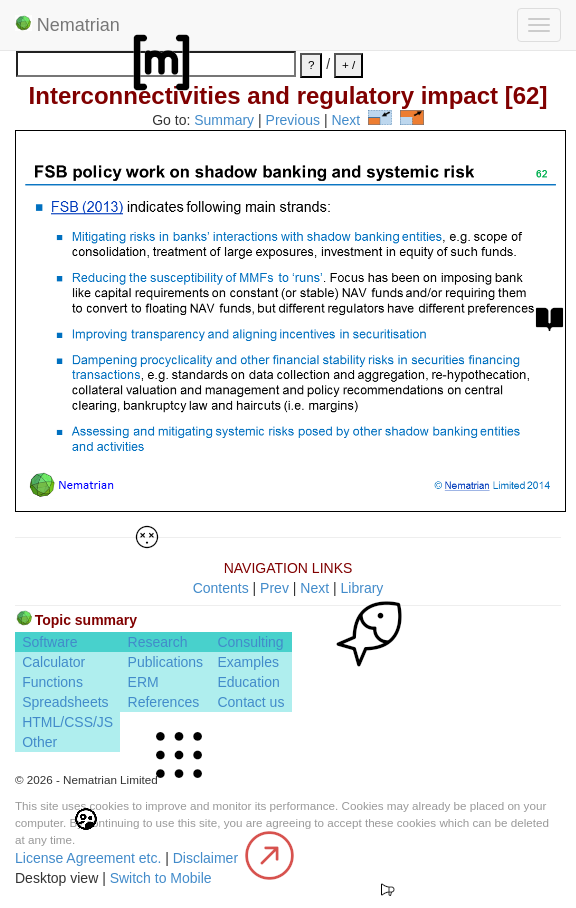  I want to click on connect to matrix decentralized chat network, so click(161, 62).